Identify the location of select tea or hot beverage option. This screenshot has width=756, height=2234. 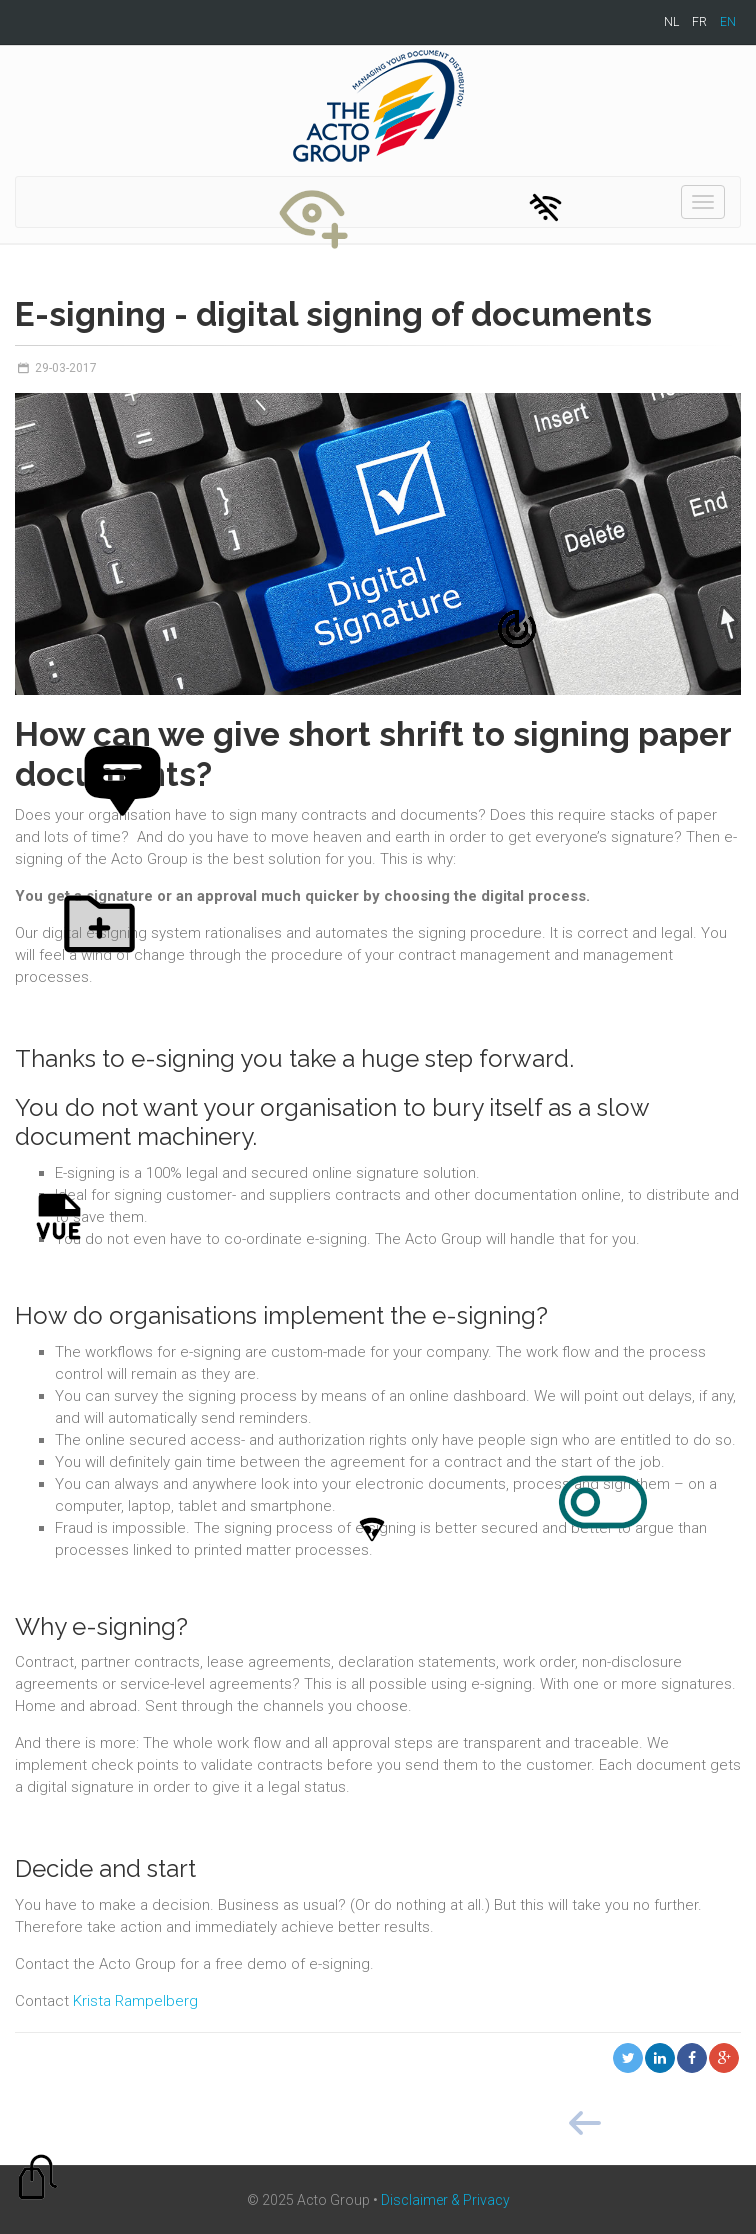
(36, 2178).